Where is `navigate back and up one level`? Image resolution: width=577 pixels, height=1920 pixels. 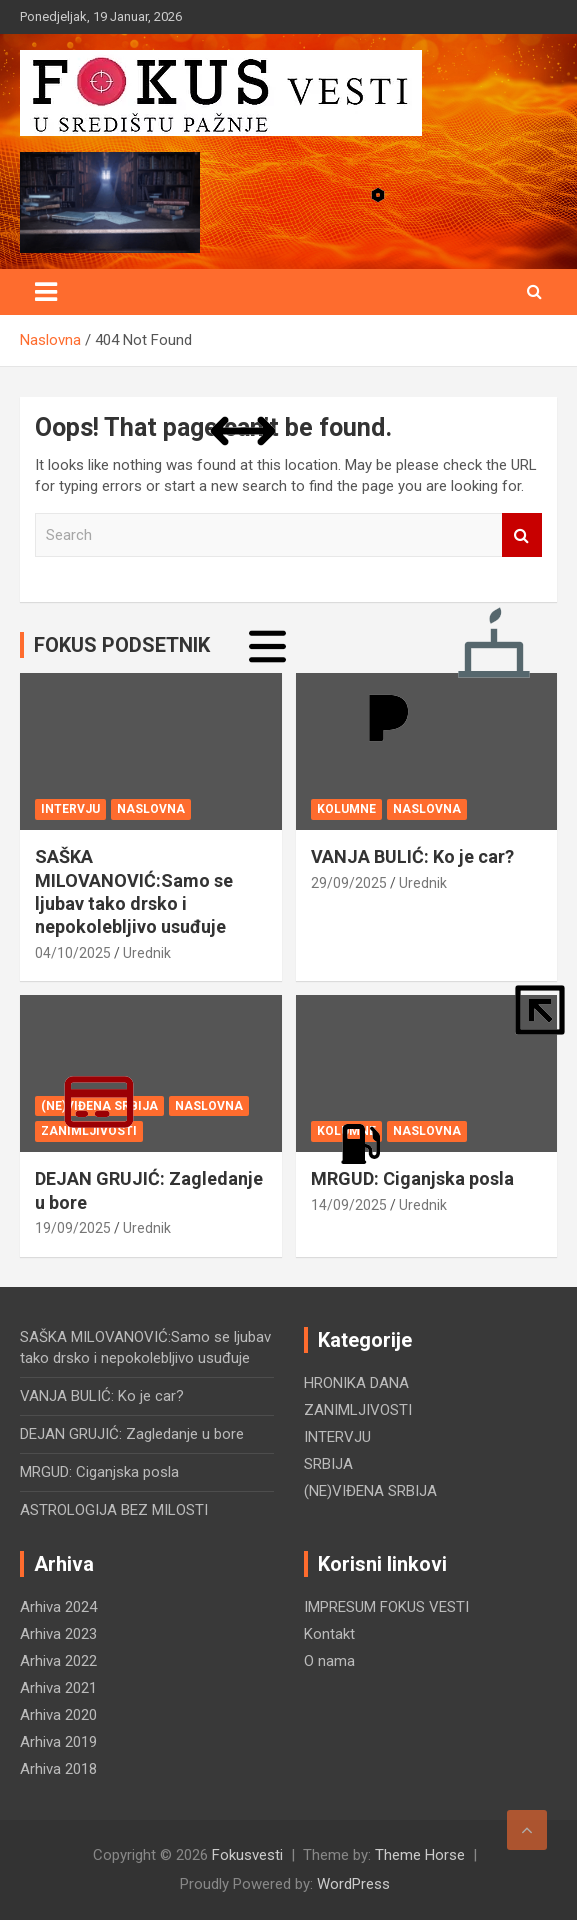
navigate back and up one level is located at coordinates (540, 1010).